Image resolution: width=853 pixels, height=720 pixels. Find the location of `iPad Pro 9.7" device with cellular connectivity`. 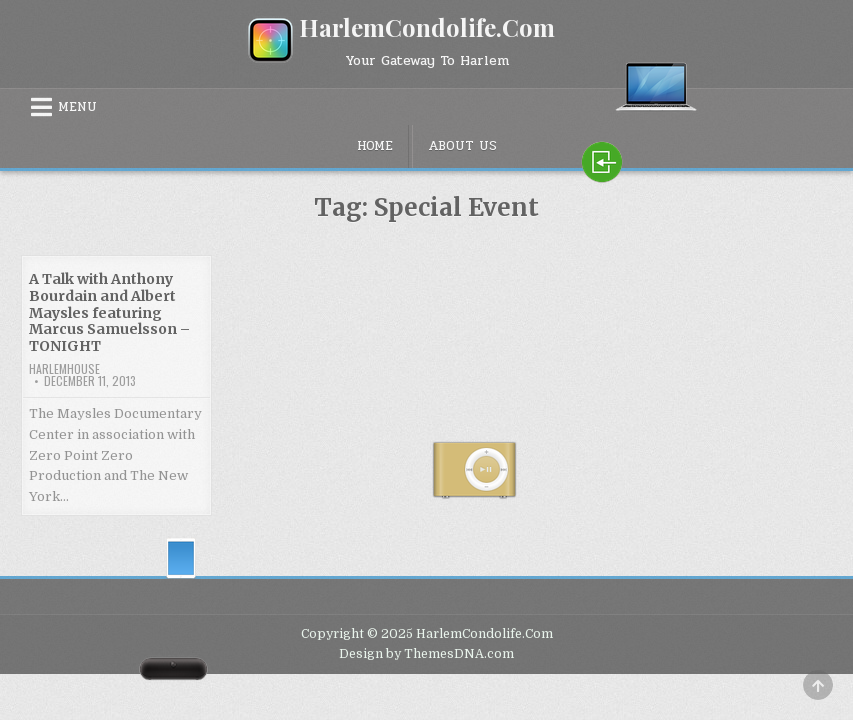

iPad Pro 9.7" device with cellular connectivity is located at coordinates (181, 558).